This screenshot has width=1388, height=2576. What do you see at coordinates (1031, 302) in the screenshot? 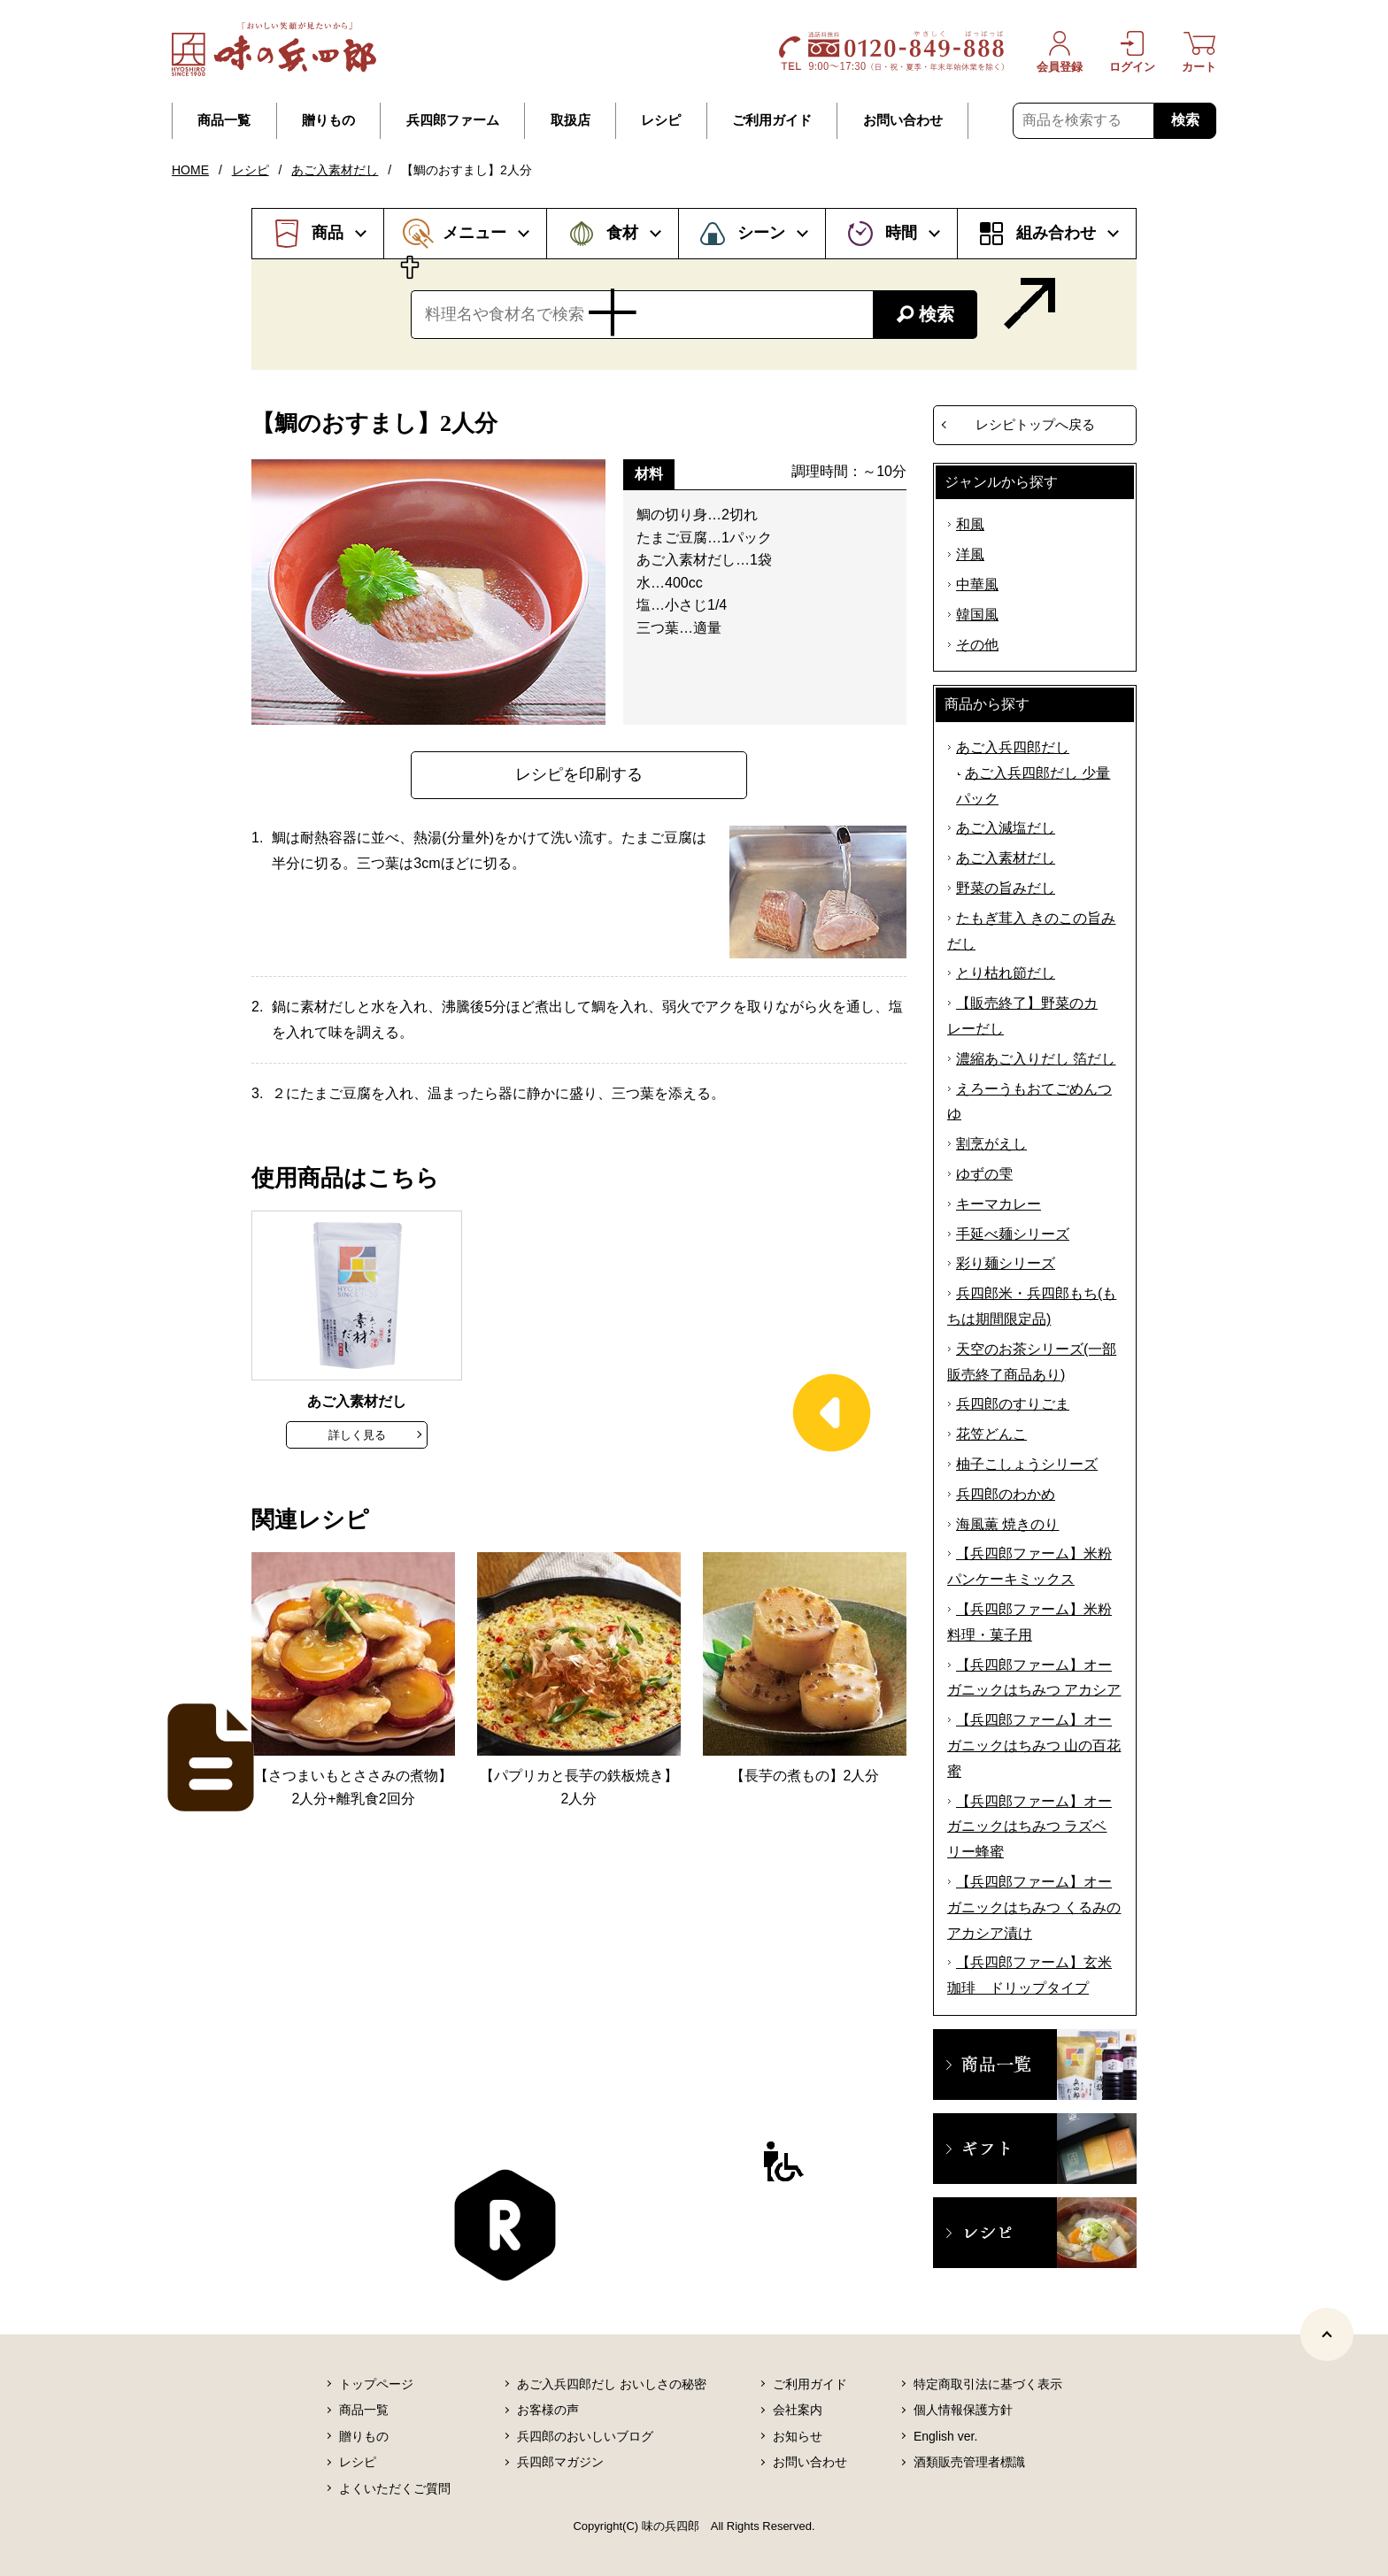
I see `navigate to external link` at bounding box center [1031, 302].